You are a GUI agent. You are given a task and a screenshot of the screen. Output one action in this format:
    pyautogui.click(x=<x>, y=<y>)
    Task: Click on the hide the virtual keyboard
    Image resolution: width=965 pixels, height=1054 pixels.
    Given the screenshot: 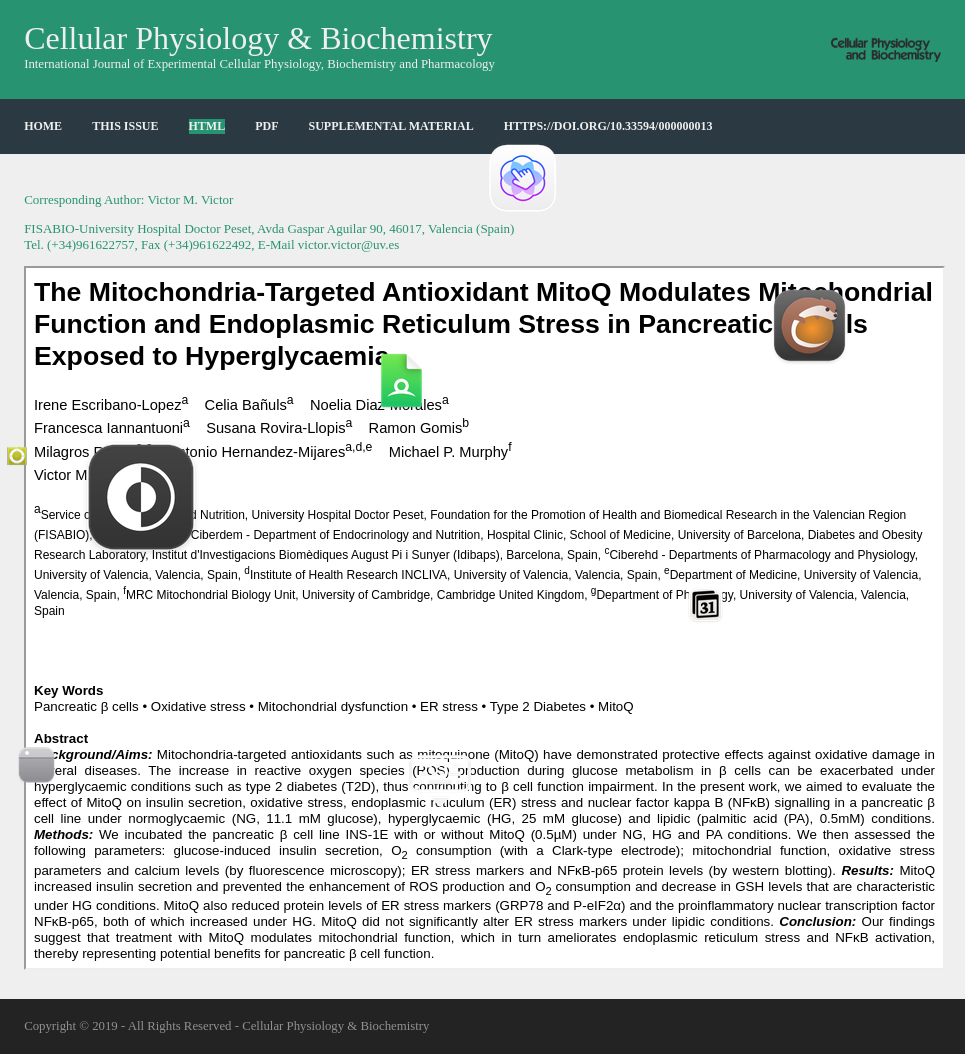 What is the action you would take?
    pyautogui.click(x=440, y=781)
    